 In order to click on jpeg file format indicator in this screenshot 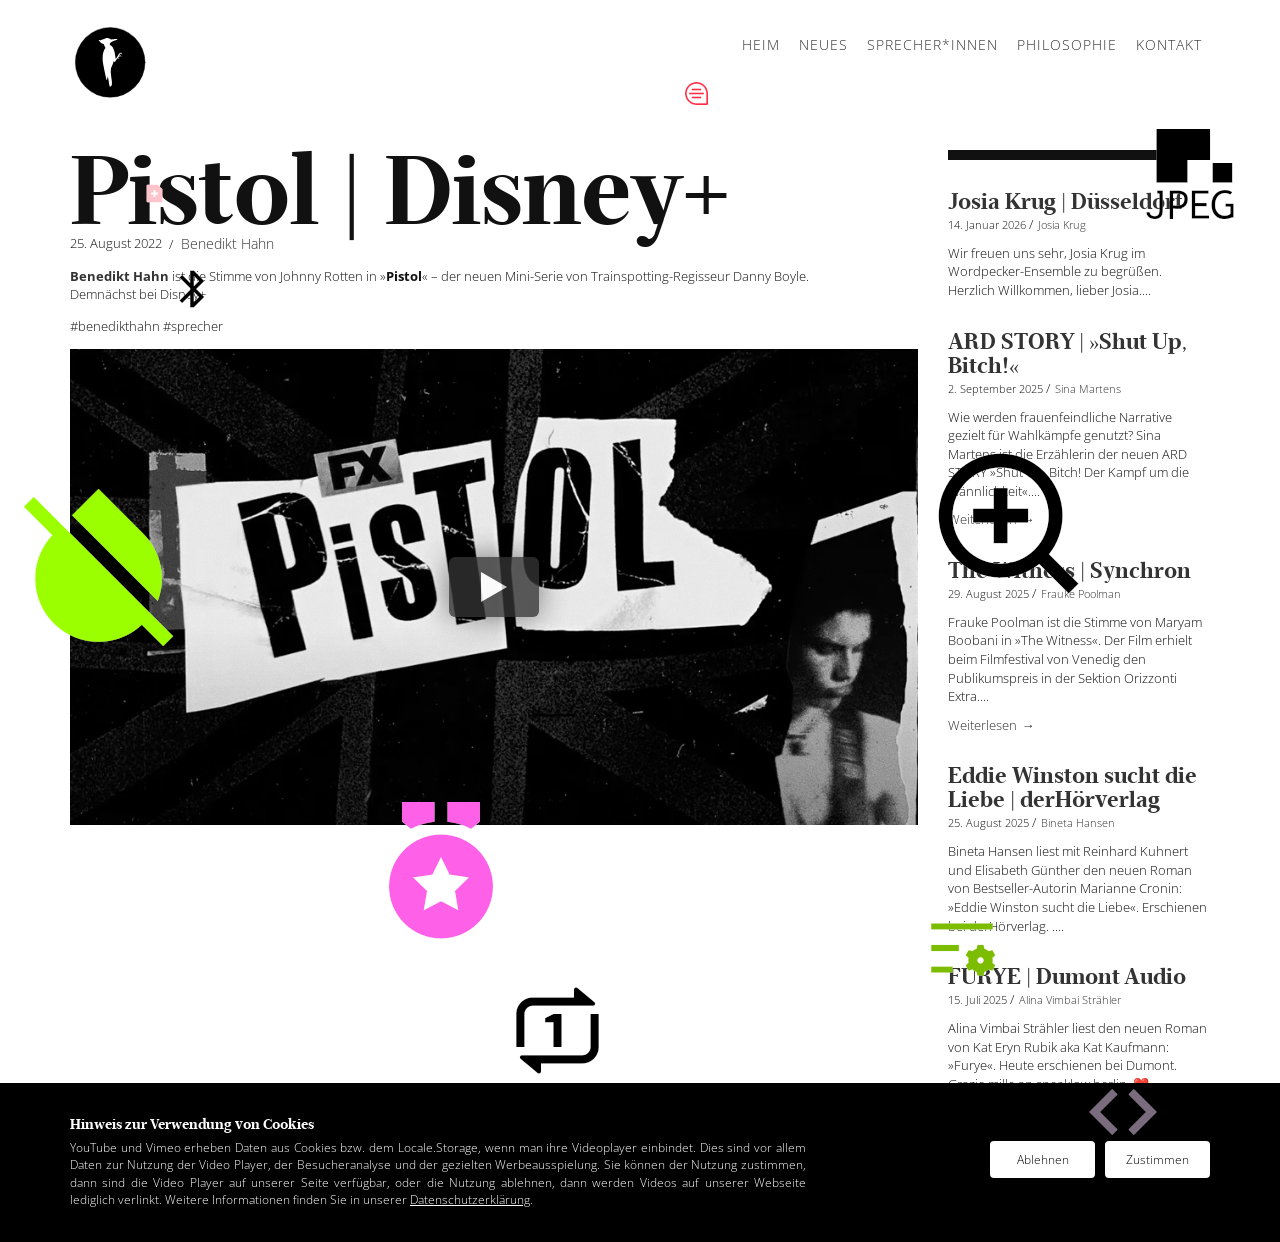, I will do `click(1190, 174)`.